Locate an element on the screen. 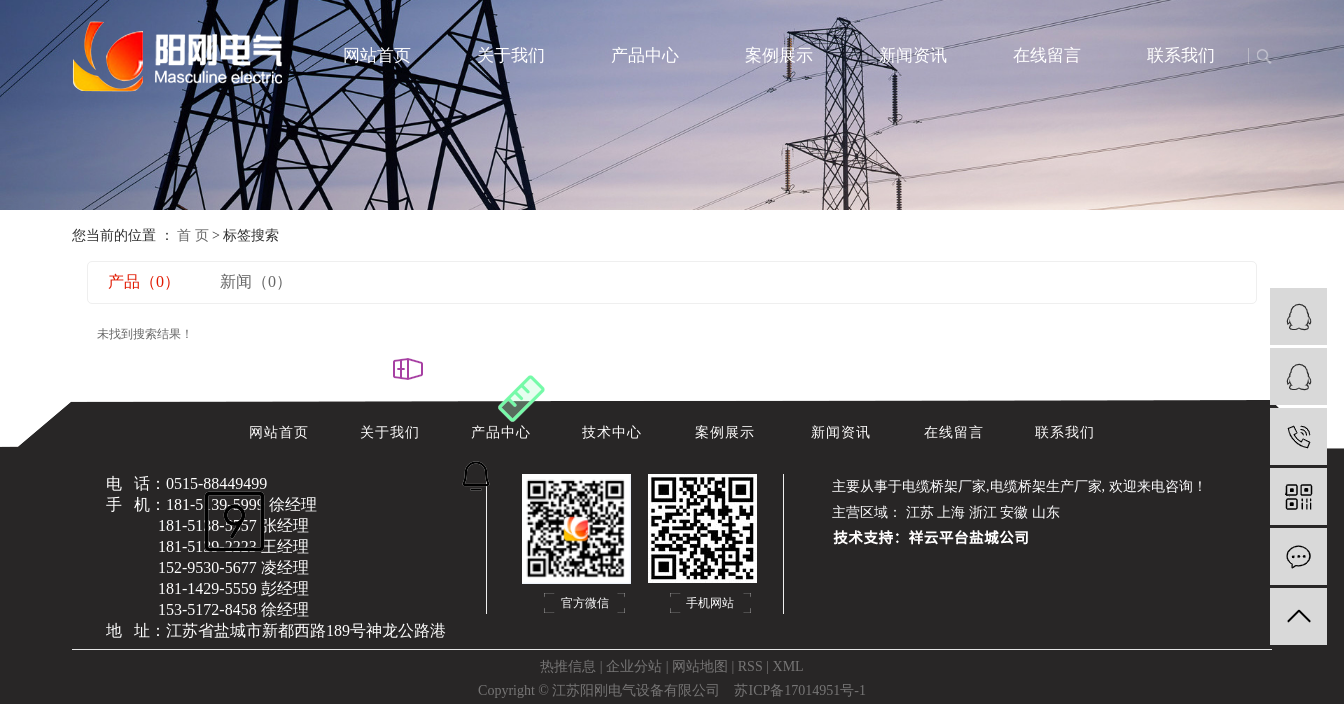 The image size is (1344, 720). view notifications is located at coordinates (476, 476).